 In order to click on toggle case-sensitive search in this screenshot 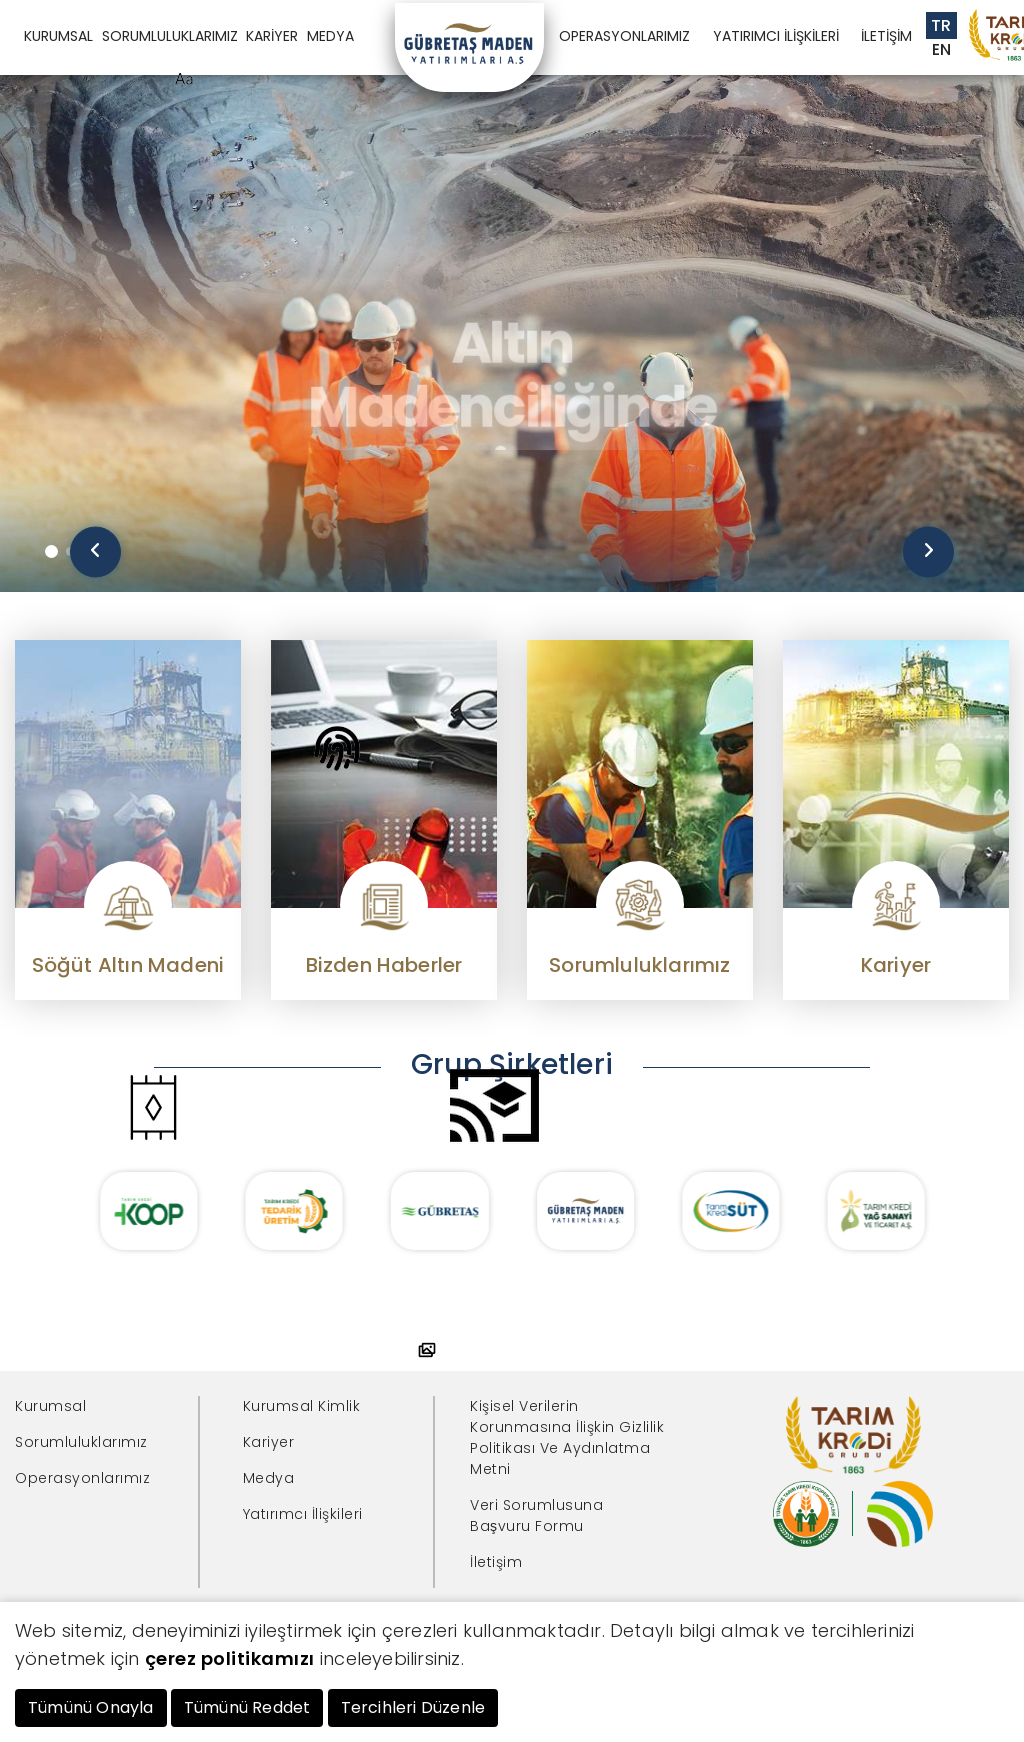, I will do `click(184, 79)`.